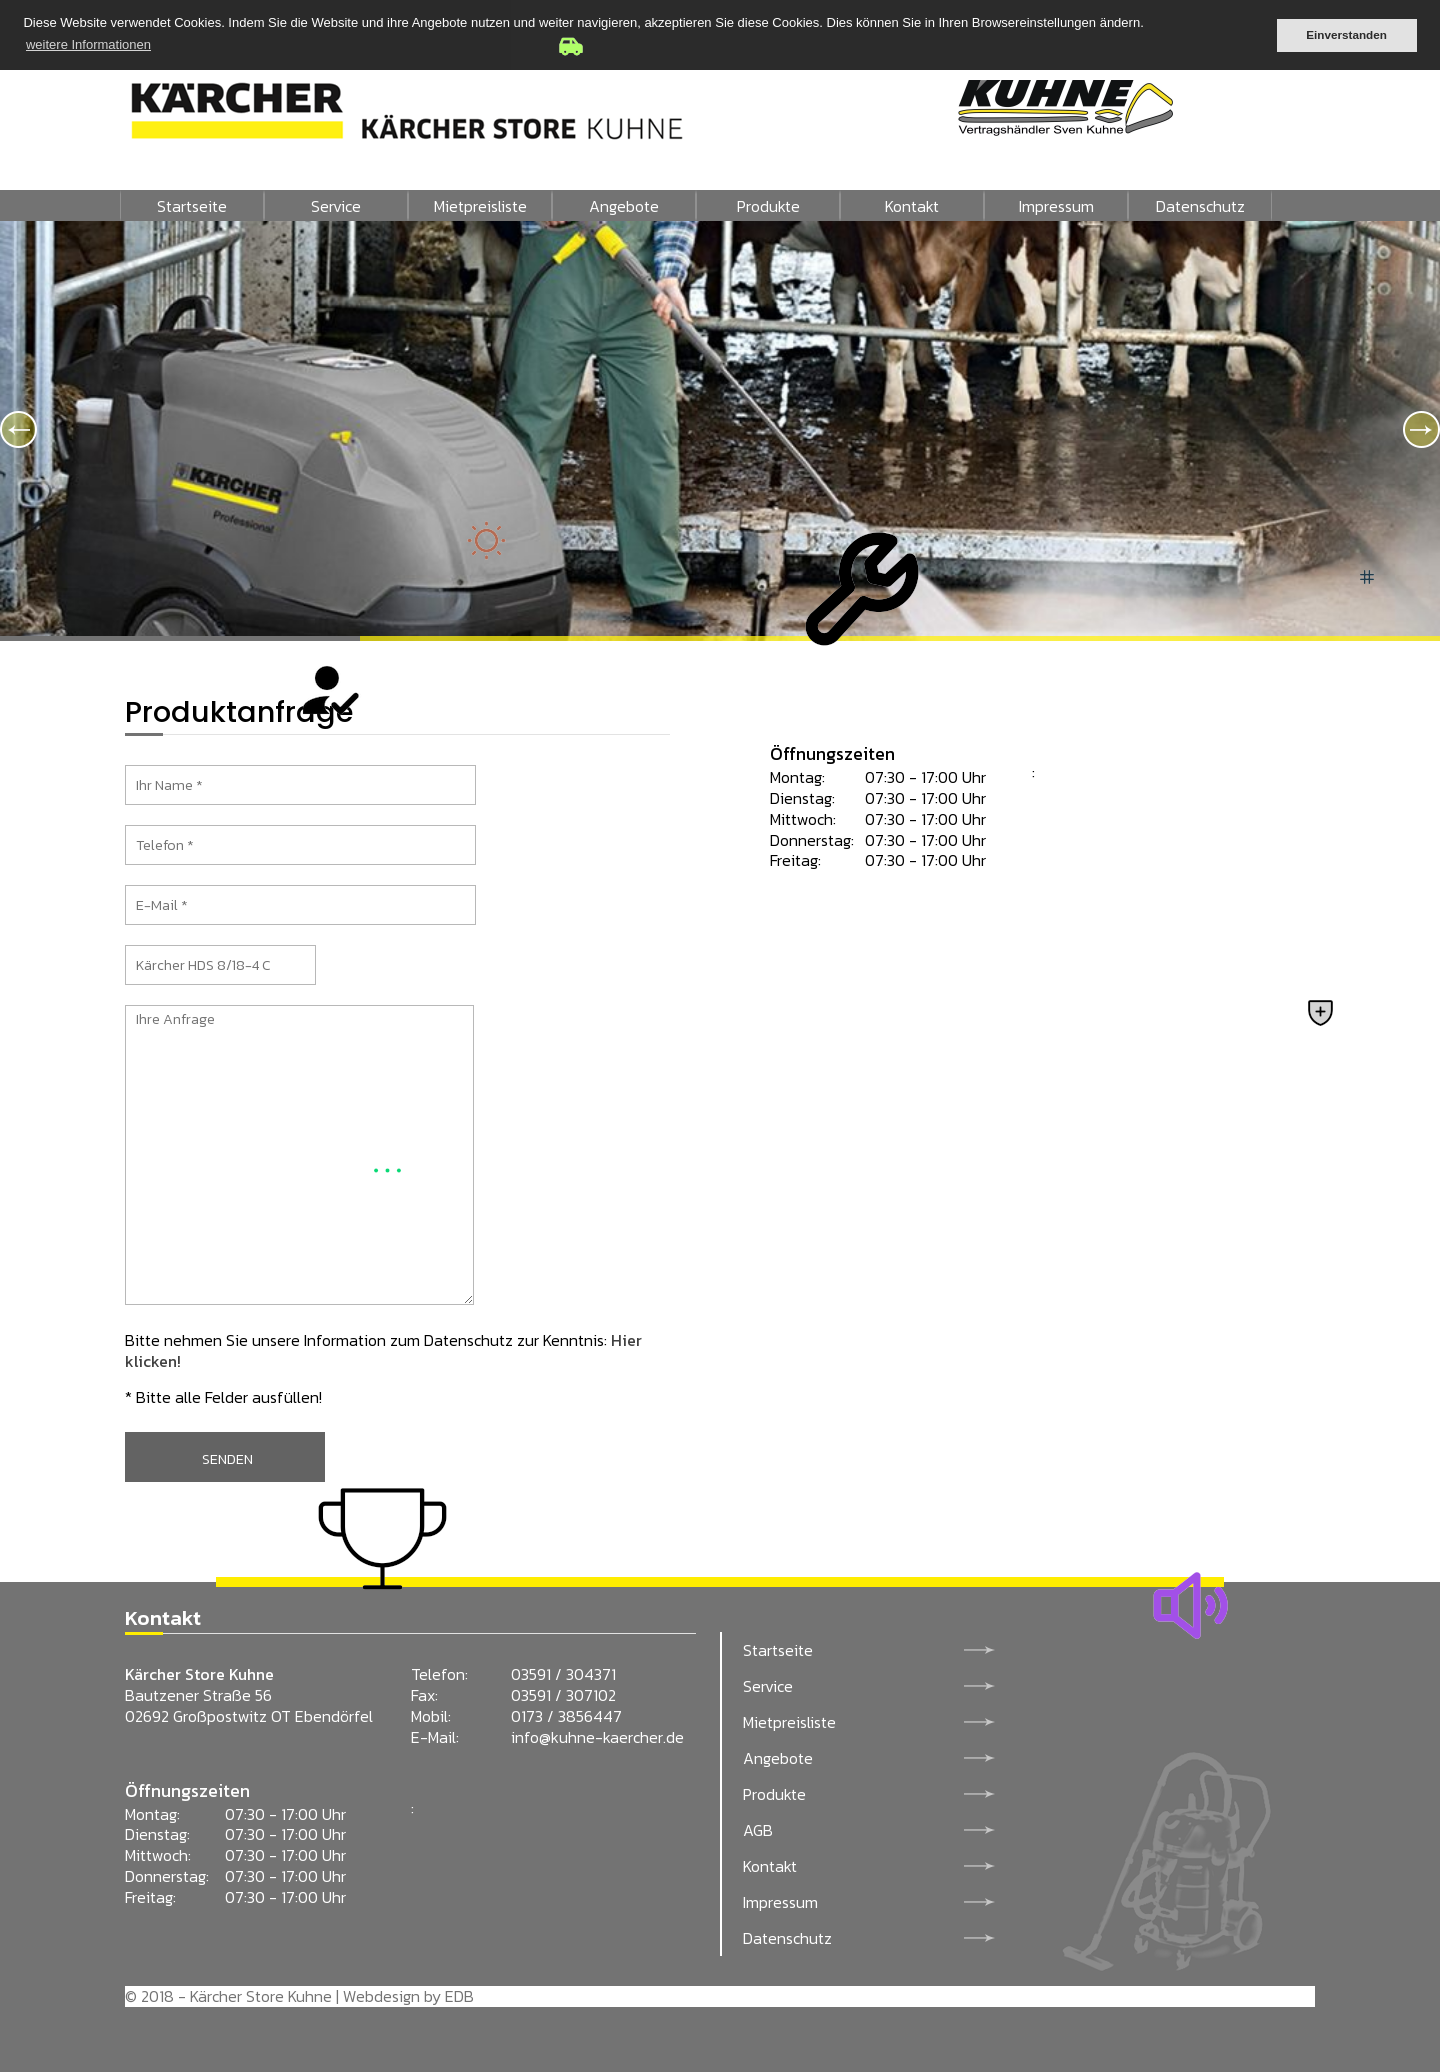 This screenshot has height=2072, width=1440. I want to click on view achievements or awards, so click(382, 1534).